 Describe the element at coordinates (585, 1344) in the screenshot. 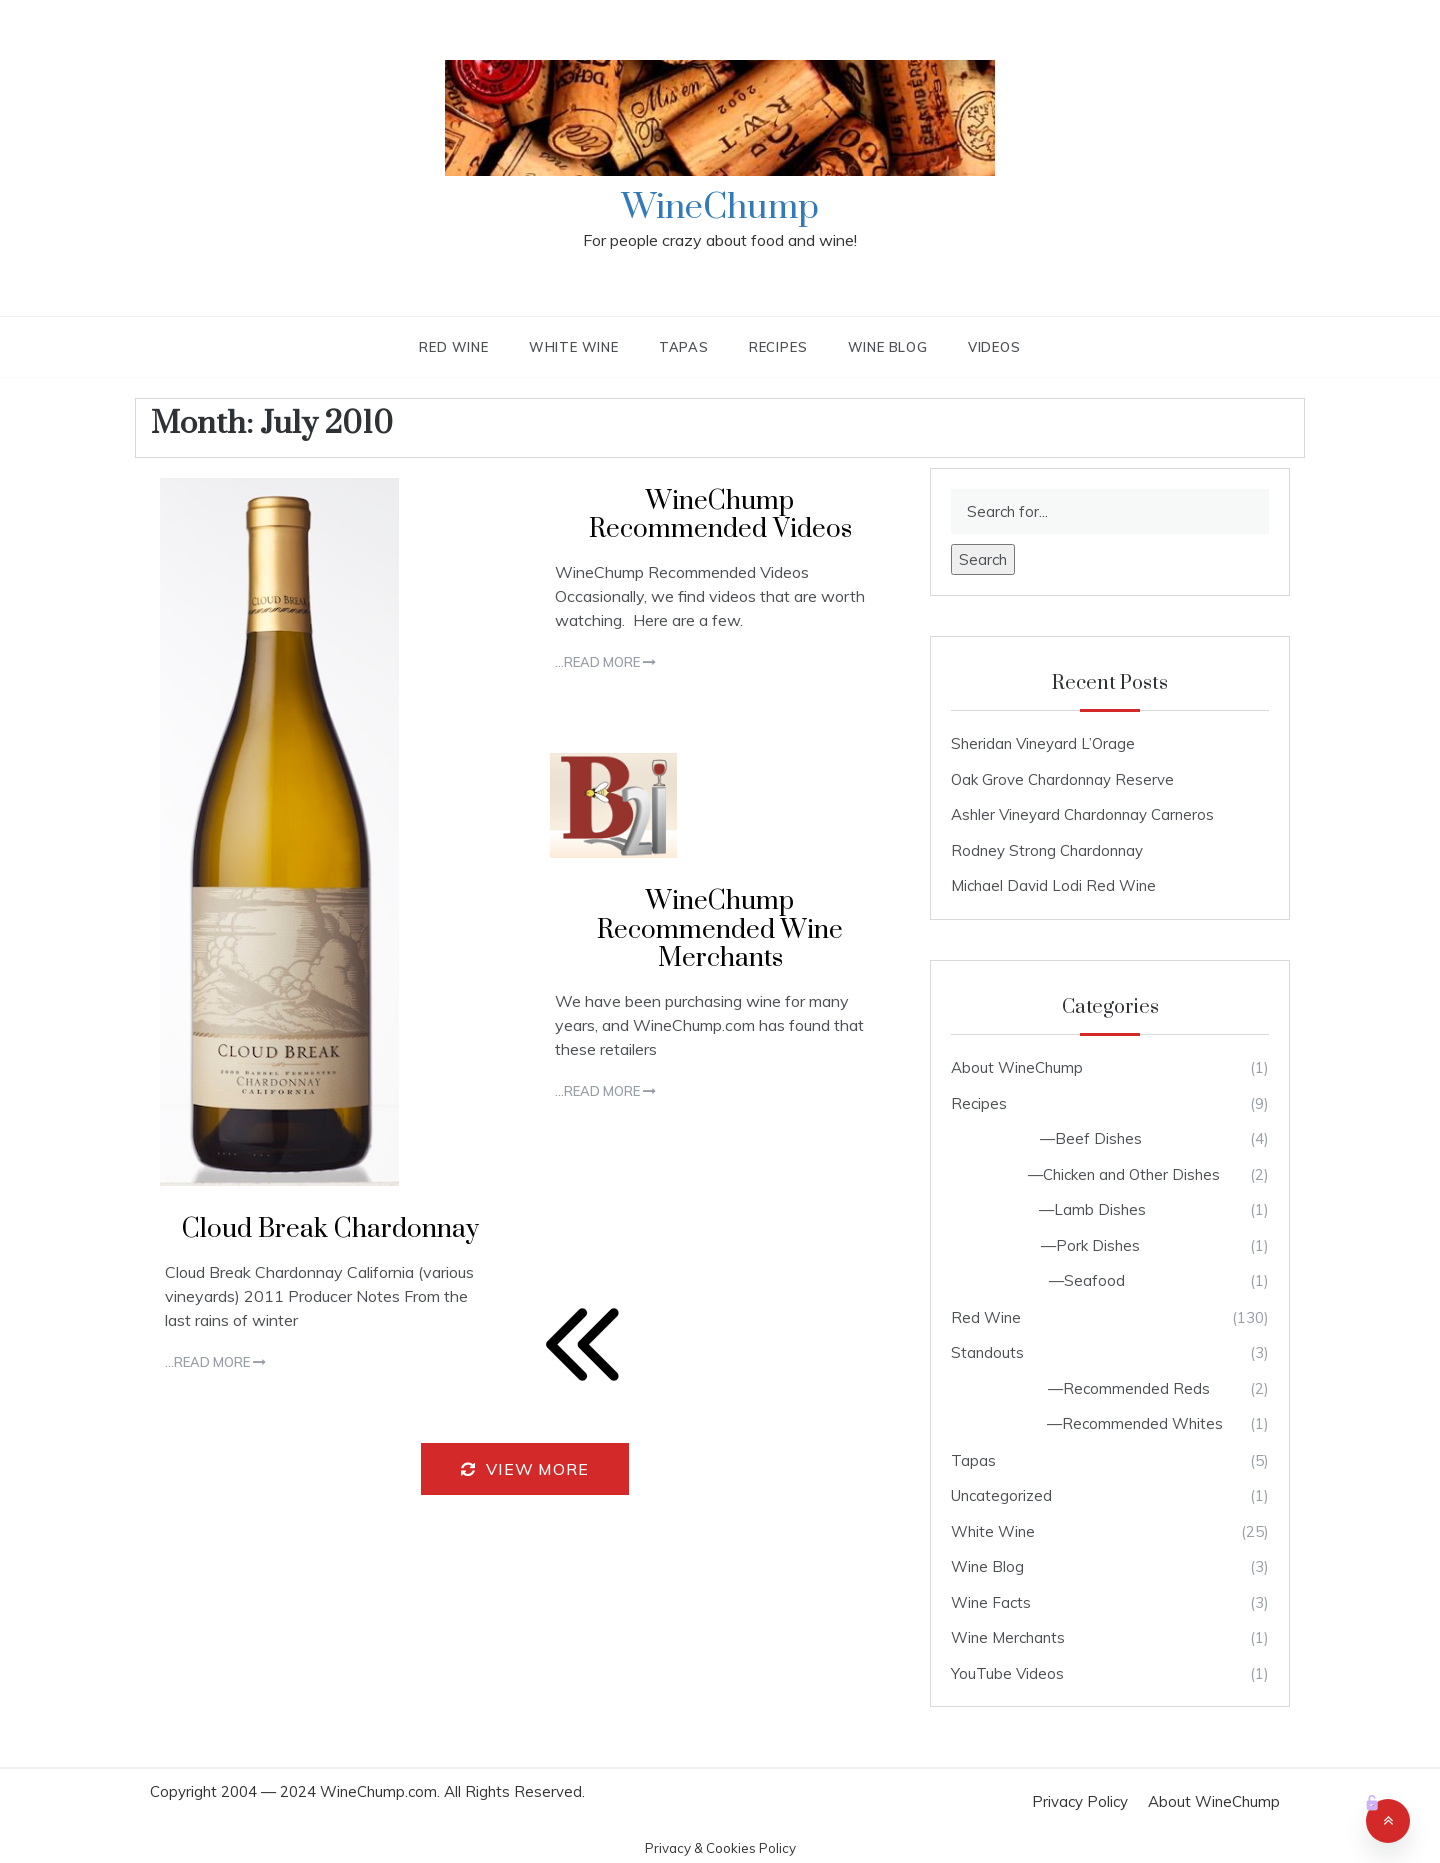

I see `go back to the beginning` at that location.